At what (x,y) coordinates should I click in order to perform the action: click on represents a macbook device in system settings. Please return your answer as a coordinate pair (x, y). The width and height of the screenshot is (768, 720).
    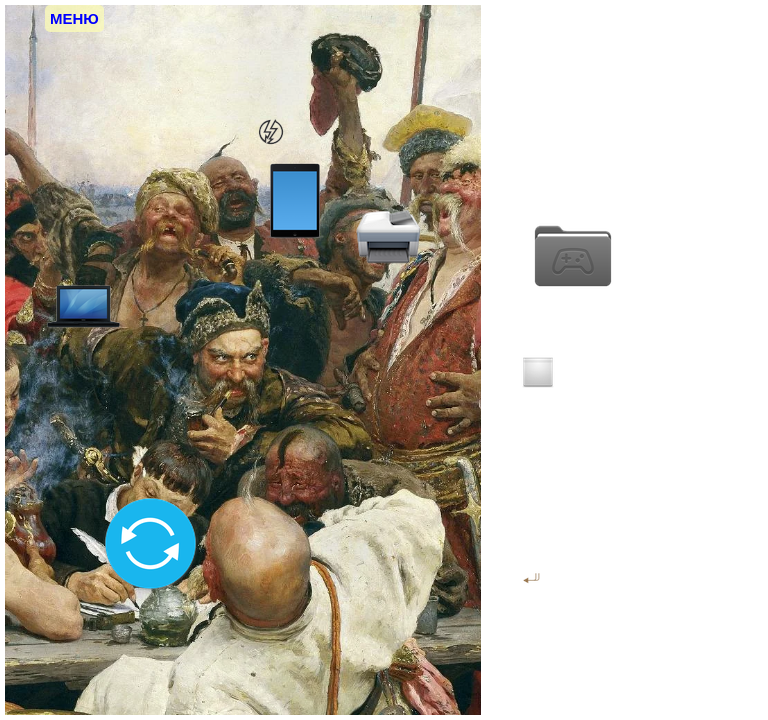
    Looking at the image, I should click on (83, 303).